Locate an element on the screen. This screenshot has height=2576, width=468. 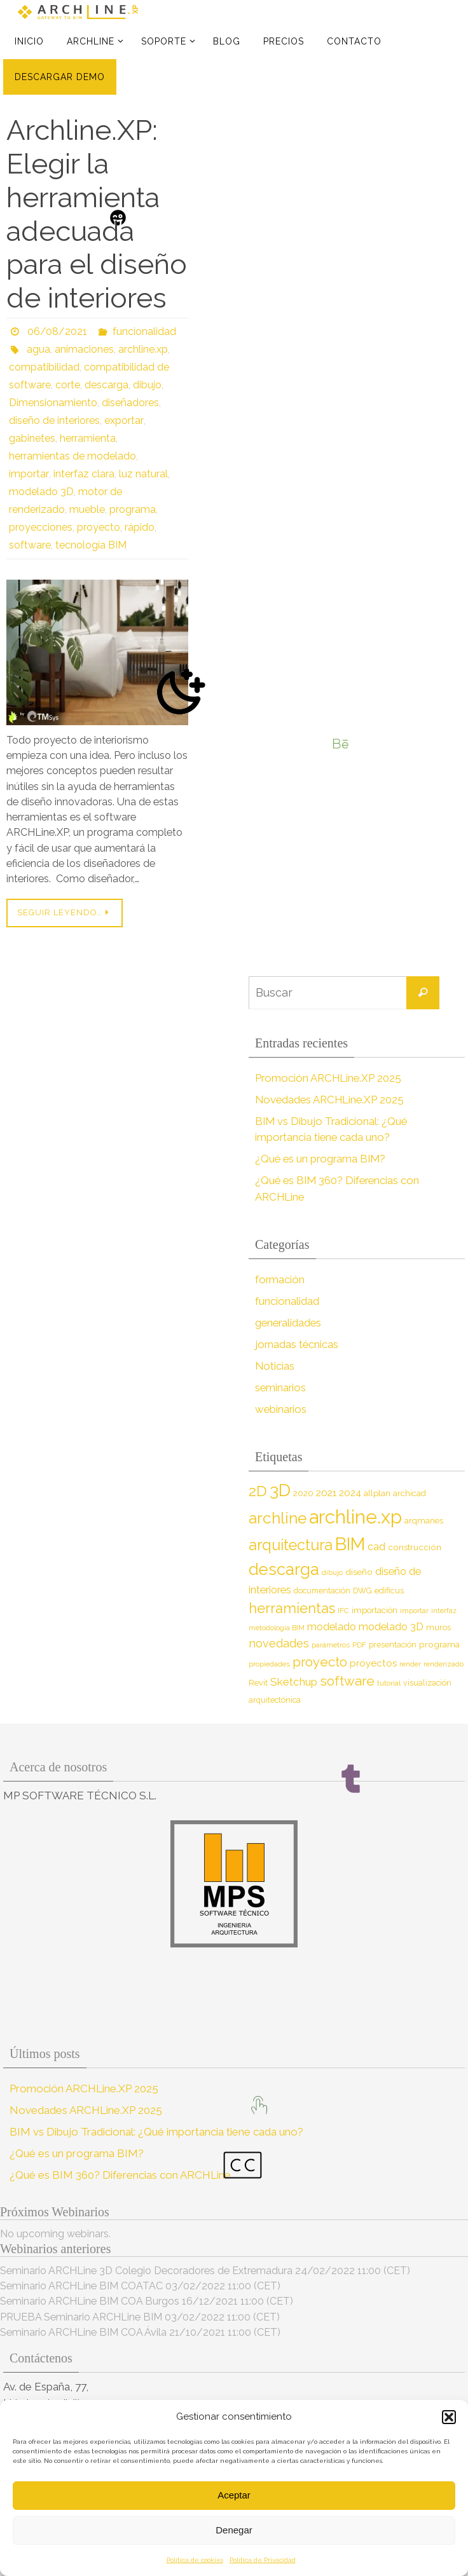
visit behance portfolio is located at coordinates (340, 744).